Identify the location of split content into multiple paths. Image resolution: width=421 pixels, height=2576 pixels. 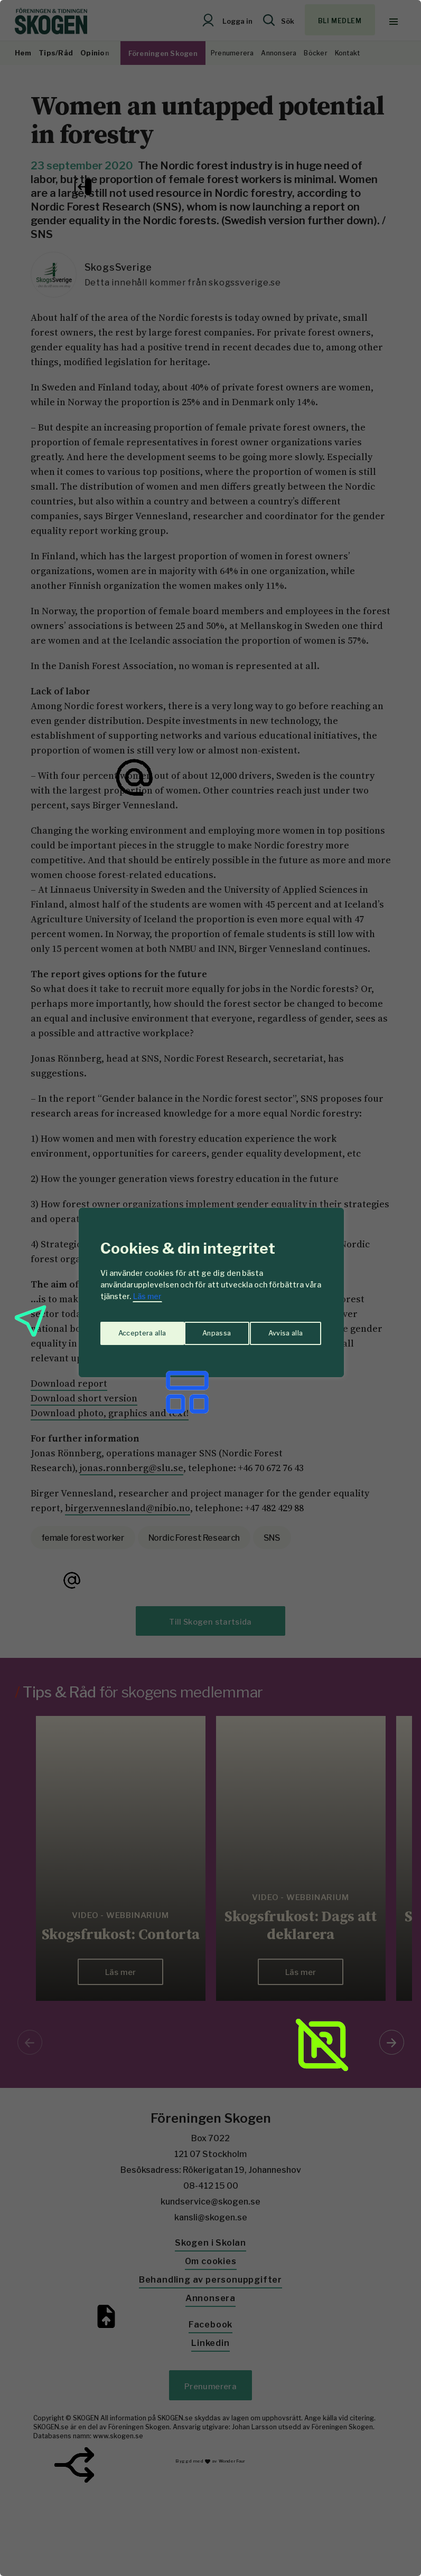
(74, 2465).